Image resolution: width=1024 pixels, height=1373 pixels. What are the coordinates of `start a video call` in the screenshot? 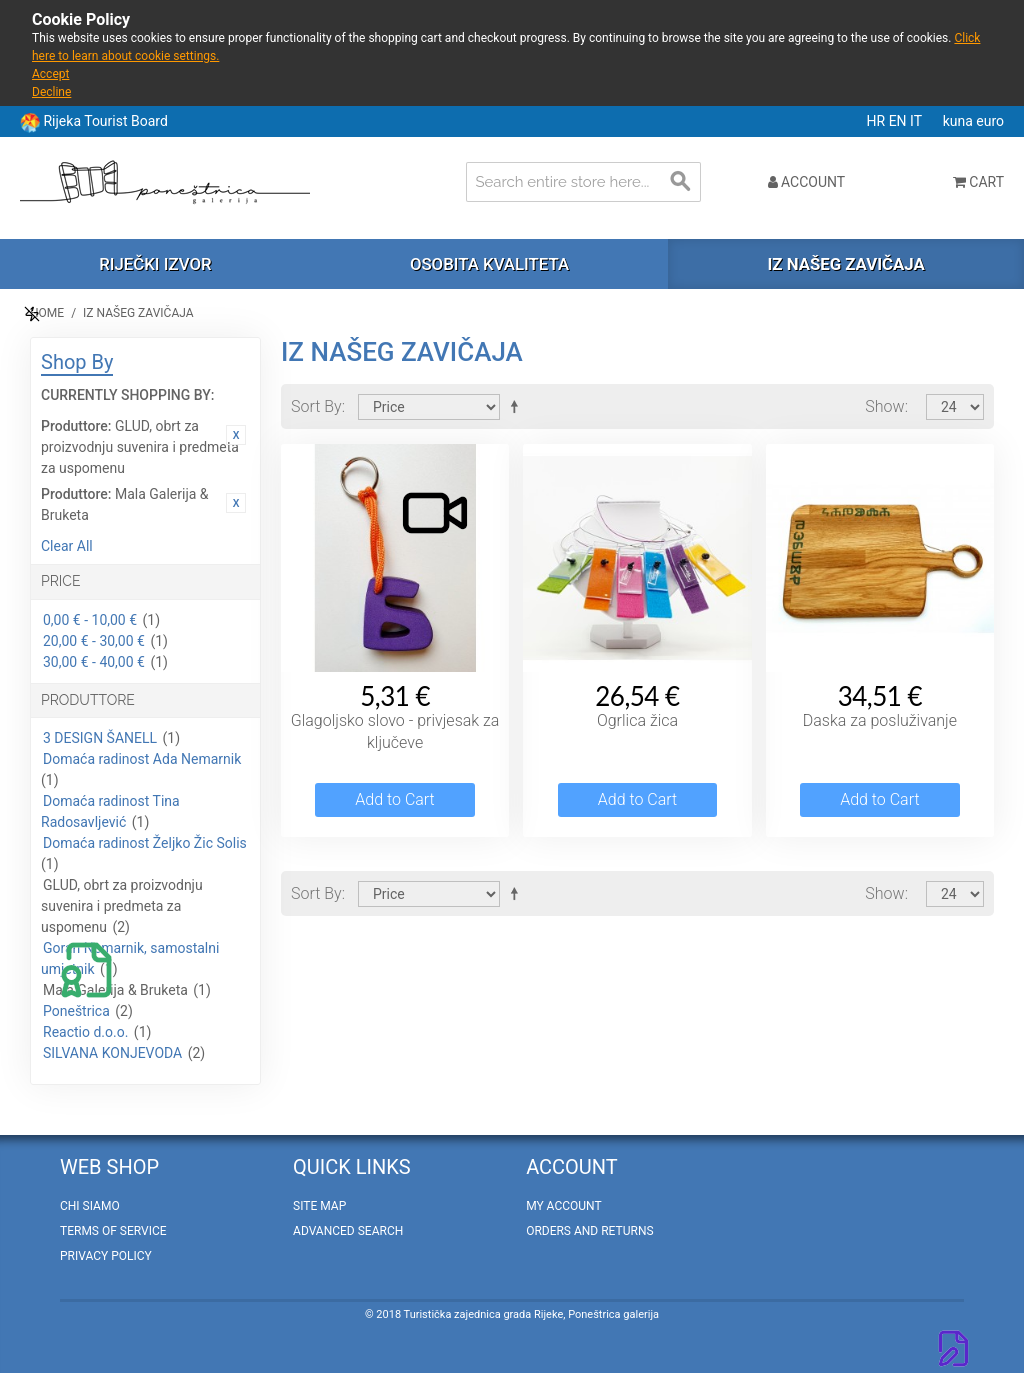 It's located at (435, 513).